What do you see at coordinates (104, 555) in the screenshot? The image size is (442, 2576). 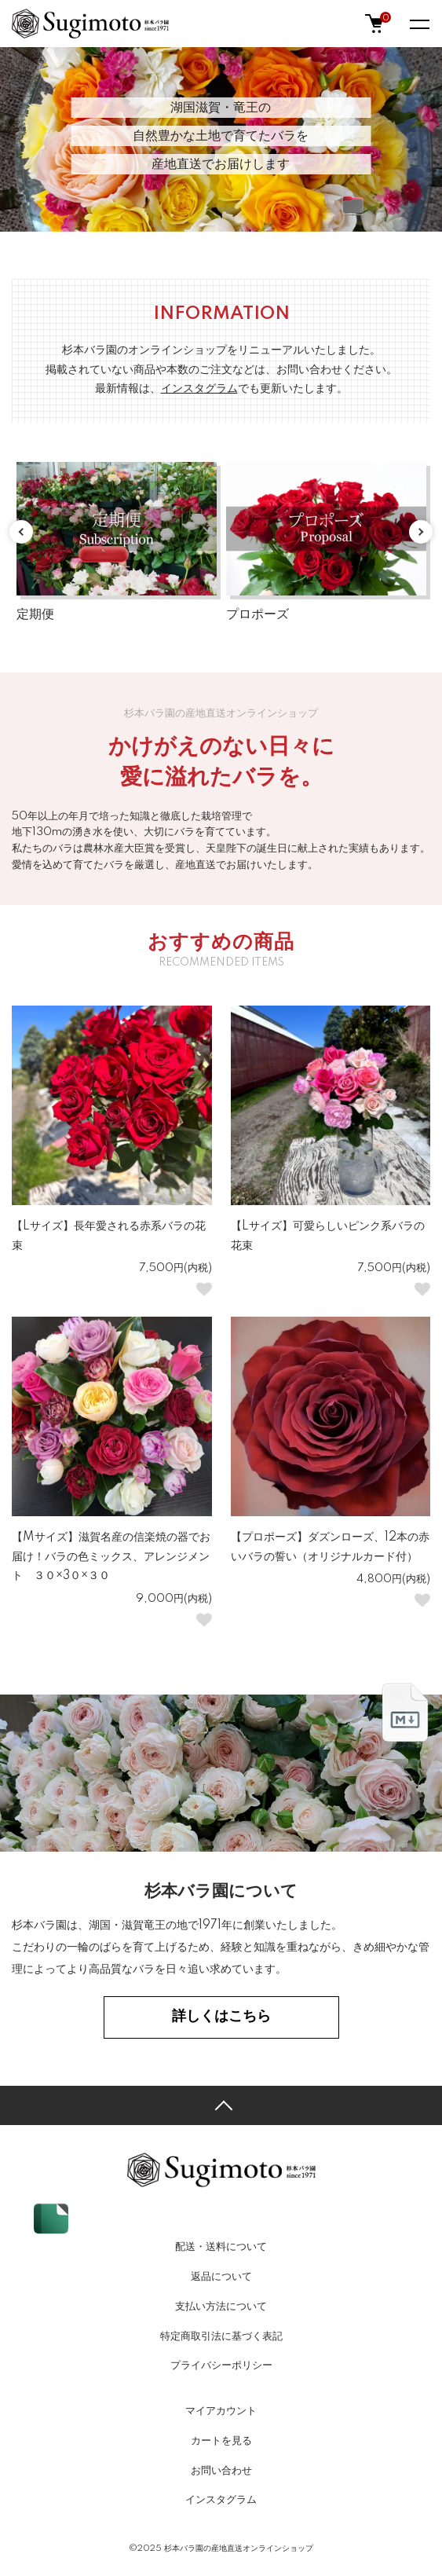 I see `beats pill bluetooth speaker connected` at bounding box center [104, 555].